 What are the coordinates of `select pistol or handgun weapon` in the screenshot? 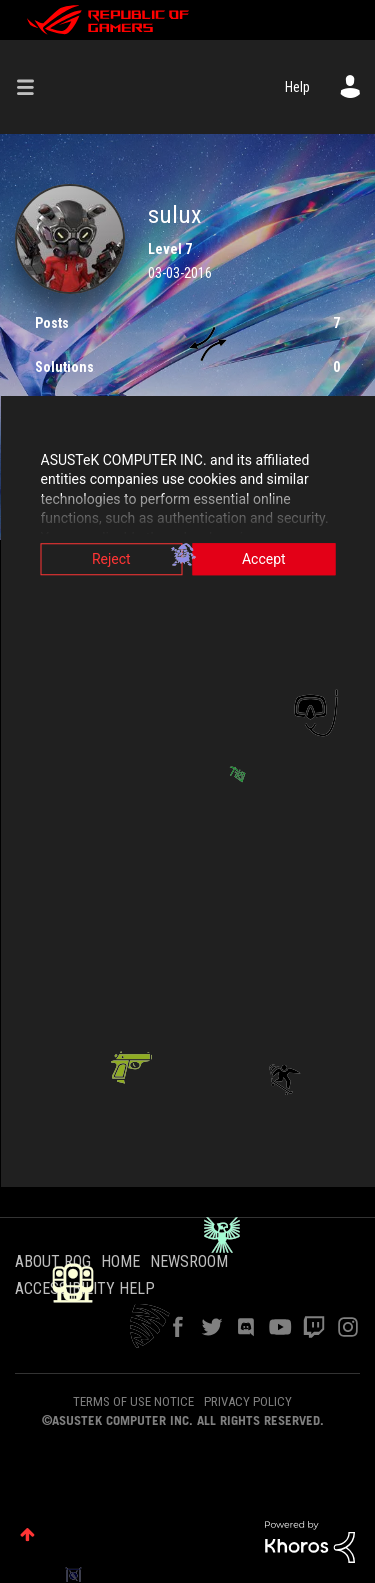 It's located at (131, 1067).